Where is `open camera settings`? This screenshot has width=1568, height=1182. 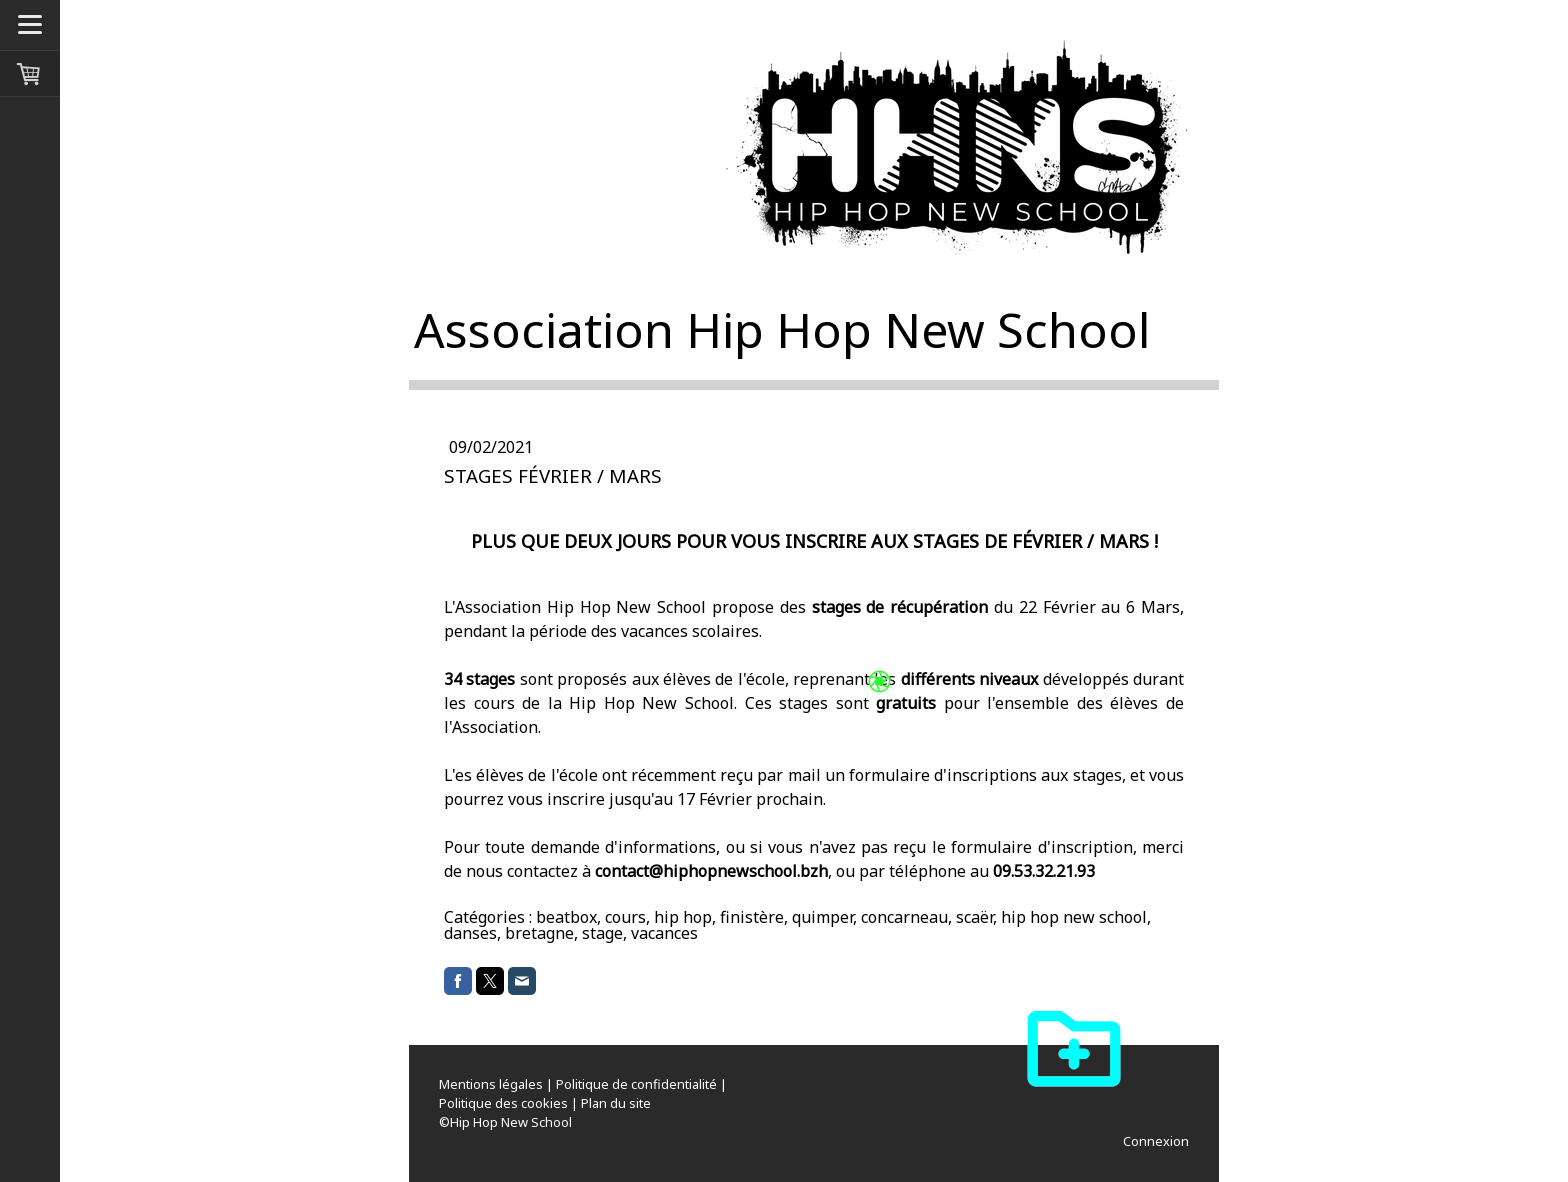
open camera settings is located at coordinates (879, 681).